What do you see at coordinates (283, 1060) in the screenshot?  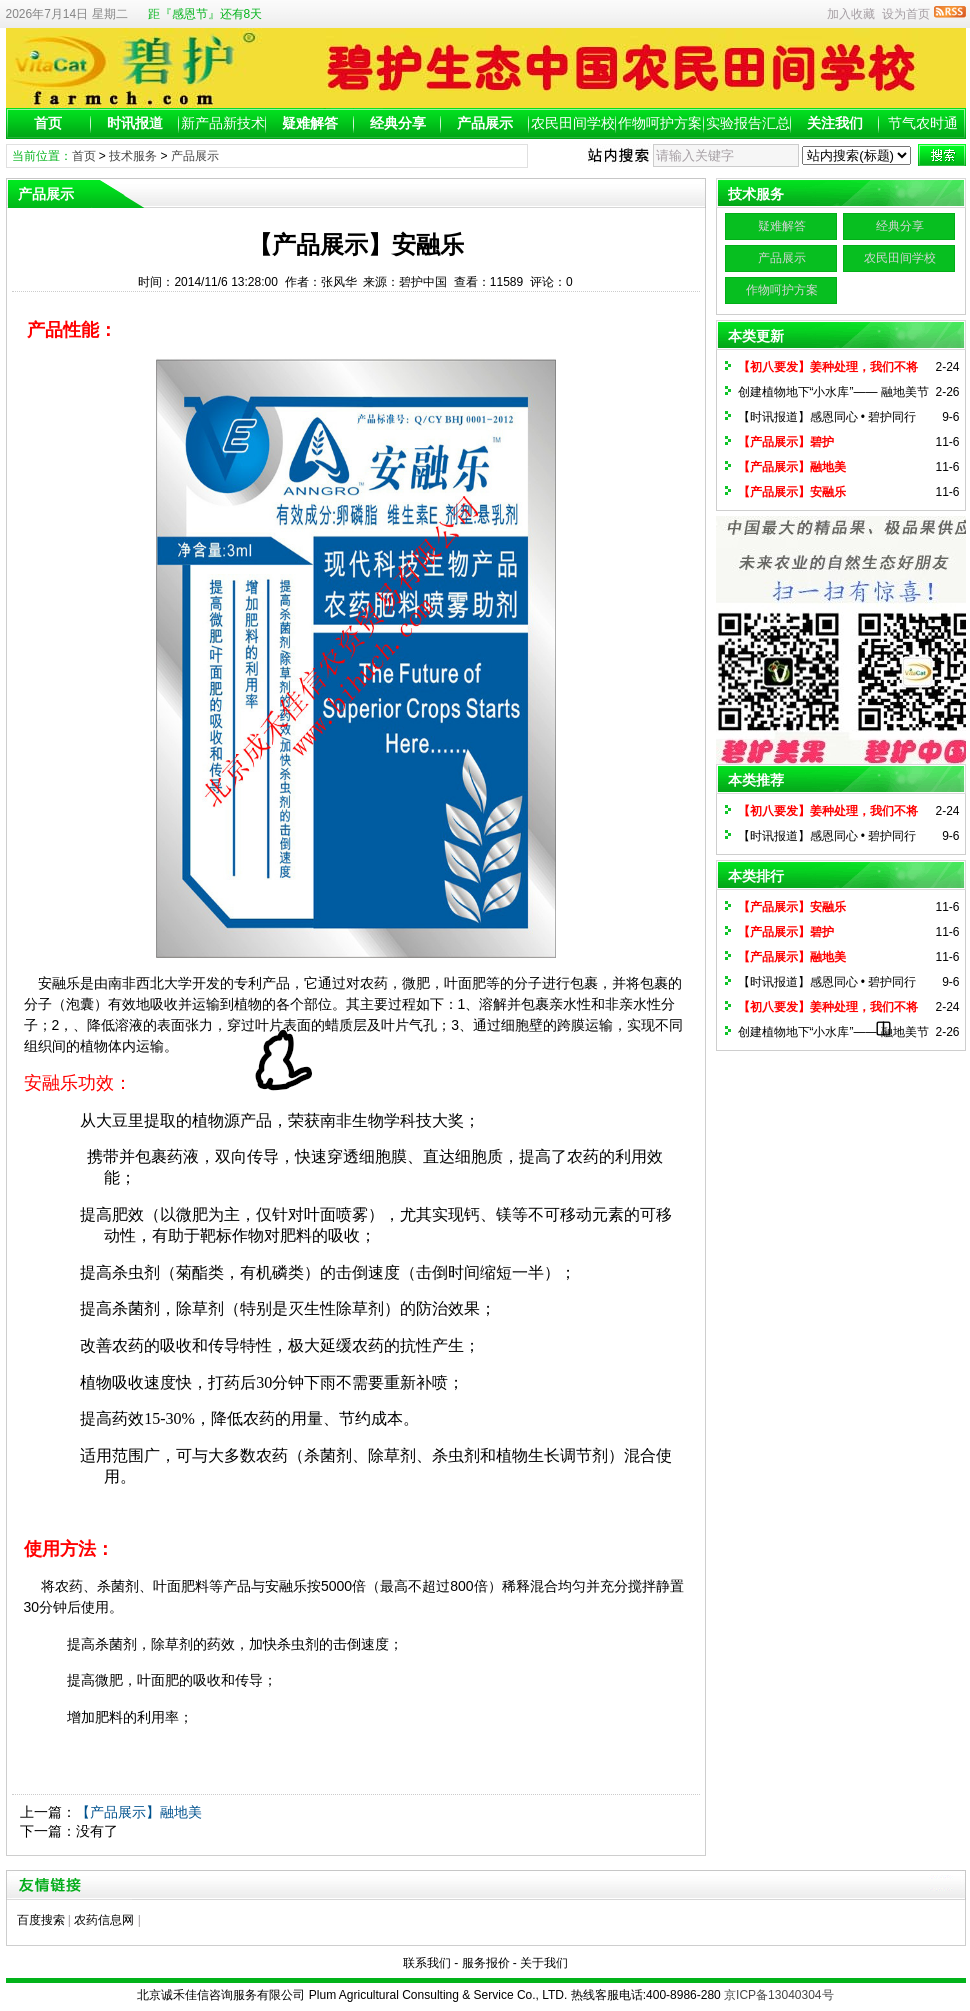 I see `link to yarn package manager` at bounding box center [283, 1060].